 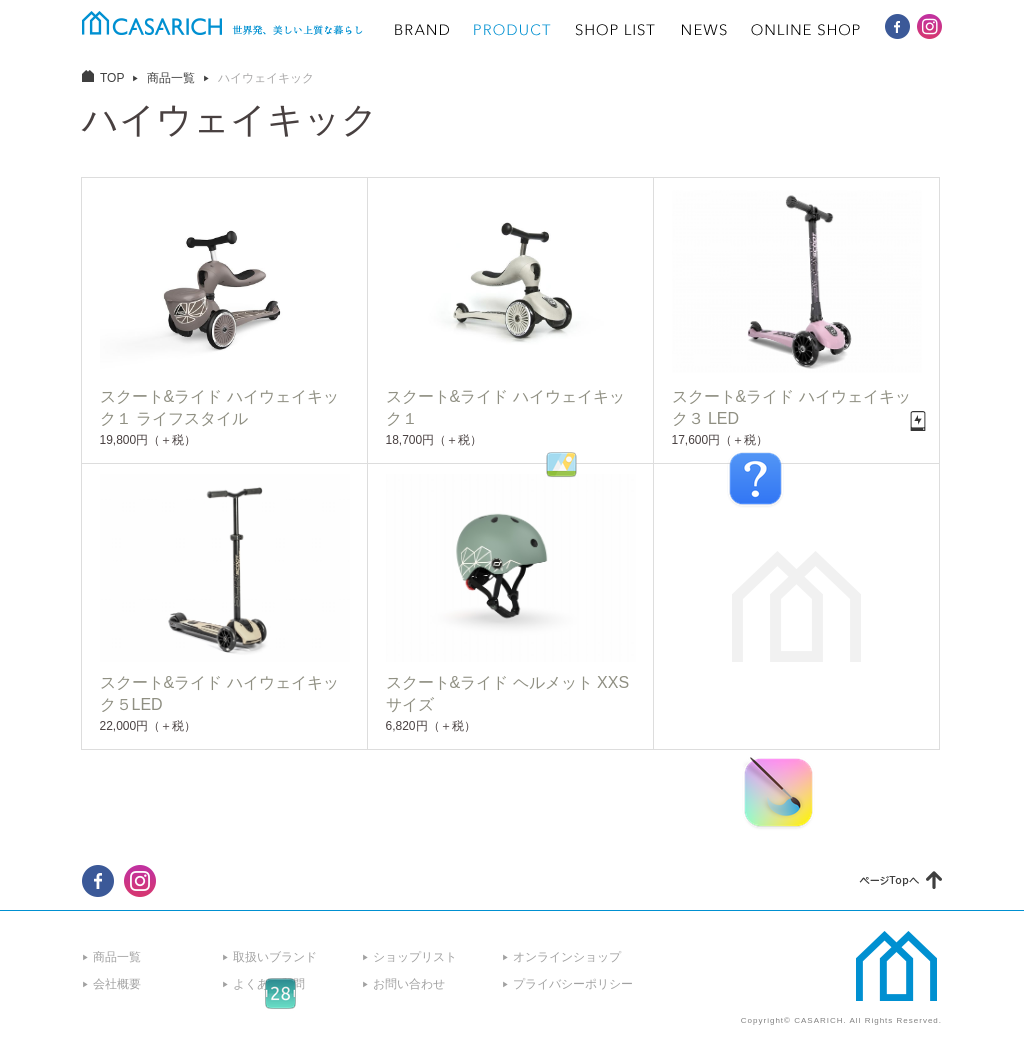 What do you see at coordinates (561, 464) in the screenshot?
I see `open the photo gallery app` at bounding box center [561, 464].